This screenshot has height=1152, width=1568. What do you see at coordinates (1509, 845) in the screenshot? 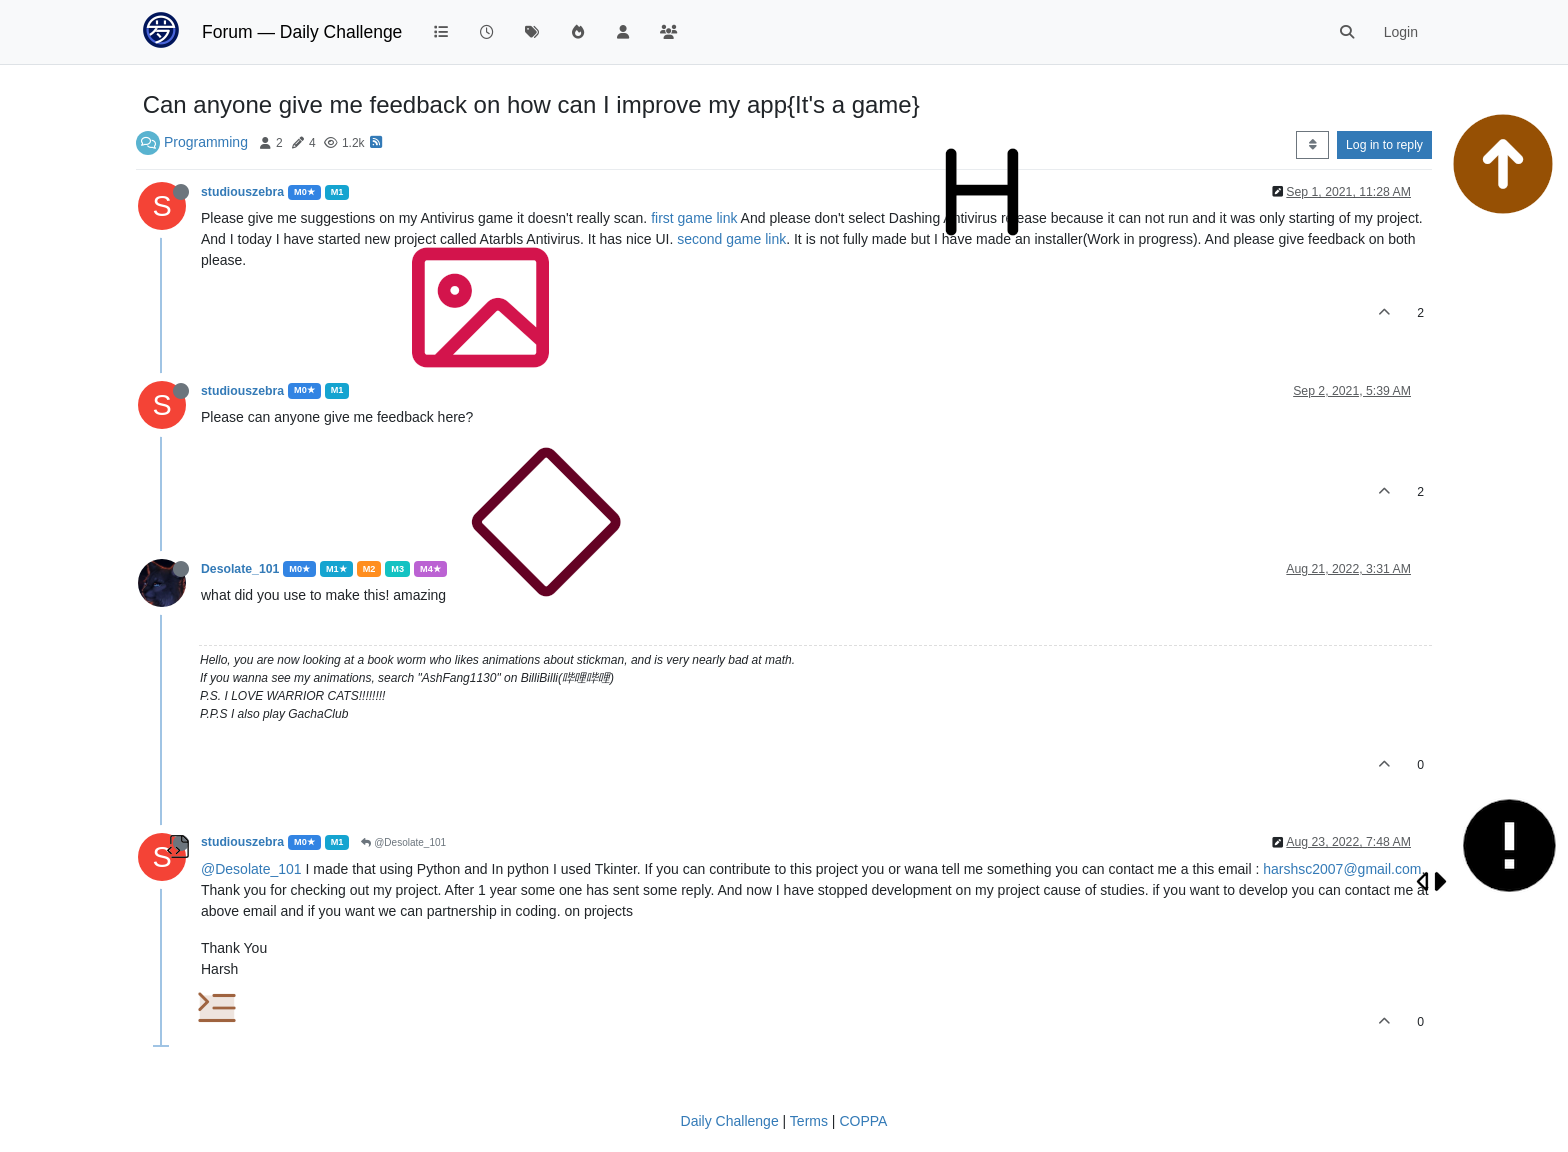
I see `indicates an error or problem has occurred` at bounding box center [1509, 845].